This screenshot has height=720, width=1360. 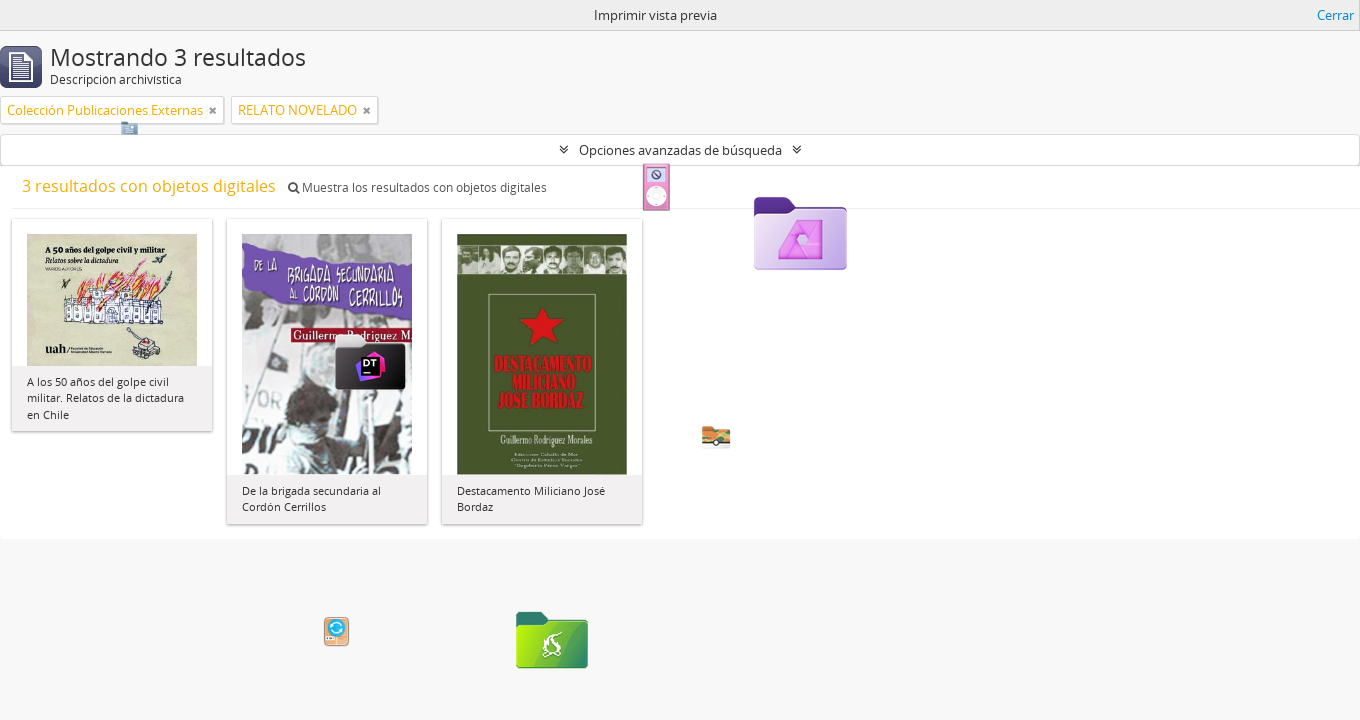 What do you see at coordinates (656, 187) in the screenshot?
I see `iPod mini device in pink color` at bounding box center [656, 187].